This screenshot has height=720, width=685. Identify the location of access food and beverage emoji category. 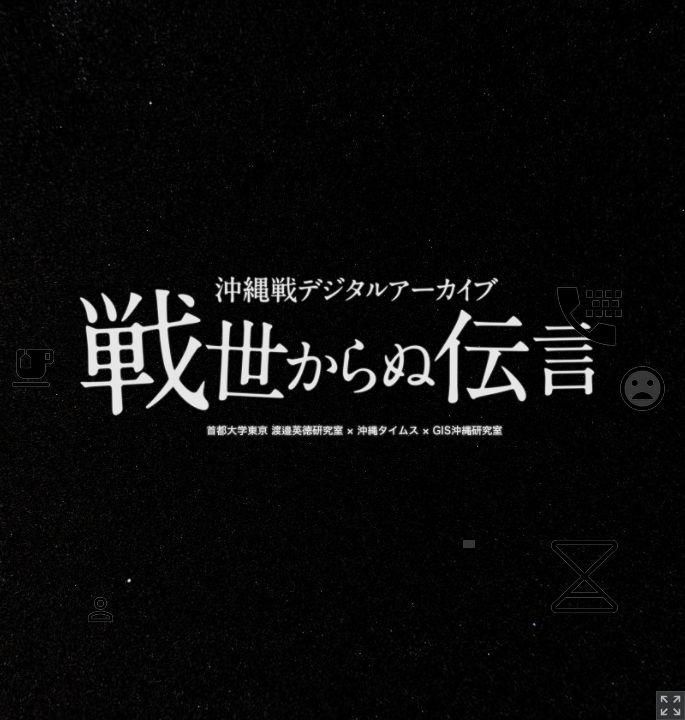
(33, 368).